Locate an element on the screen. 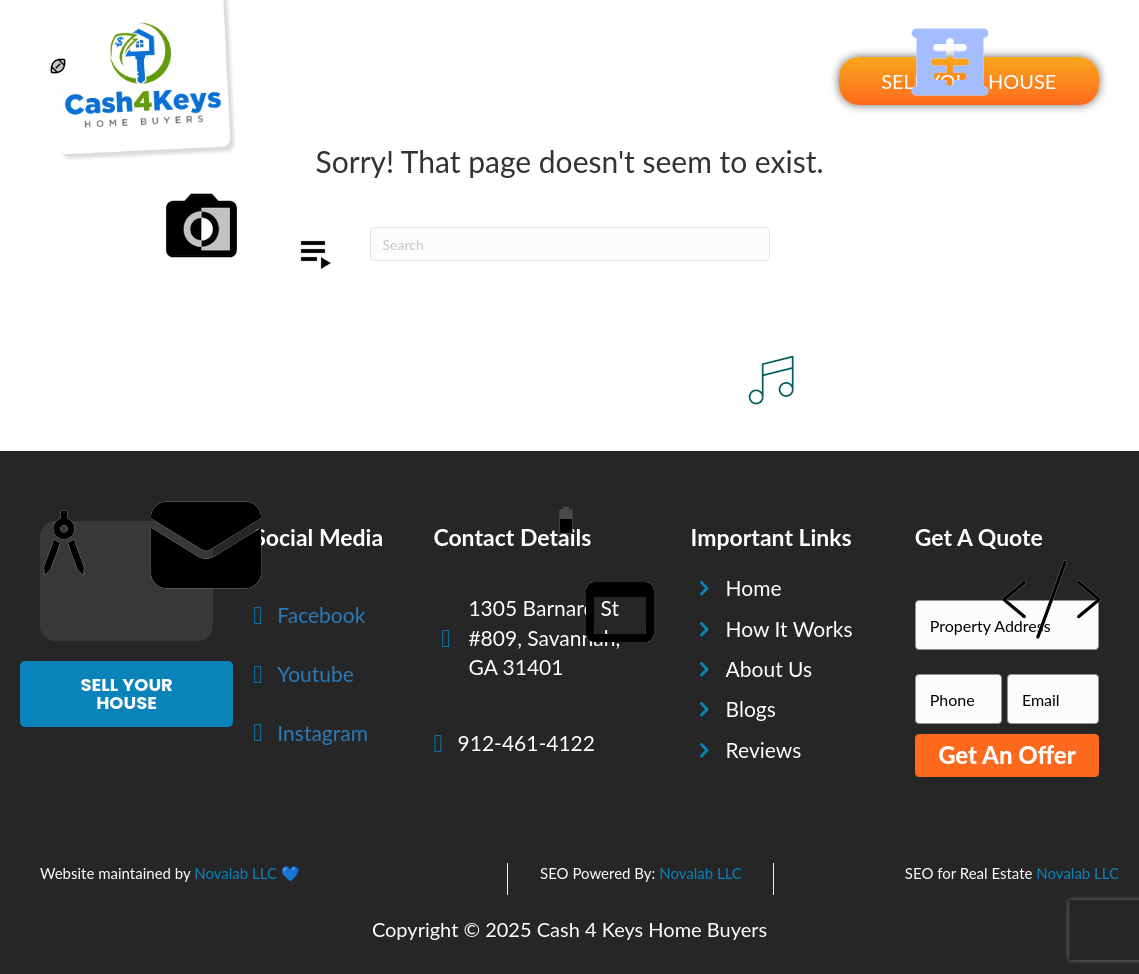 This screenshot has width=1139, height=974. view x-ray or medical imaging results is located at coordinates (950, 62).